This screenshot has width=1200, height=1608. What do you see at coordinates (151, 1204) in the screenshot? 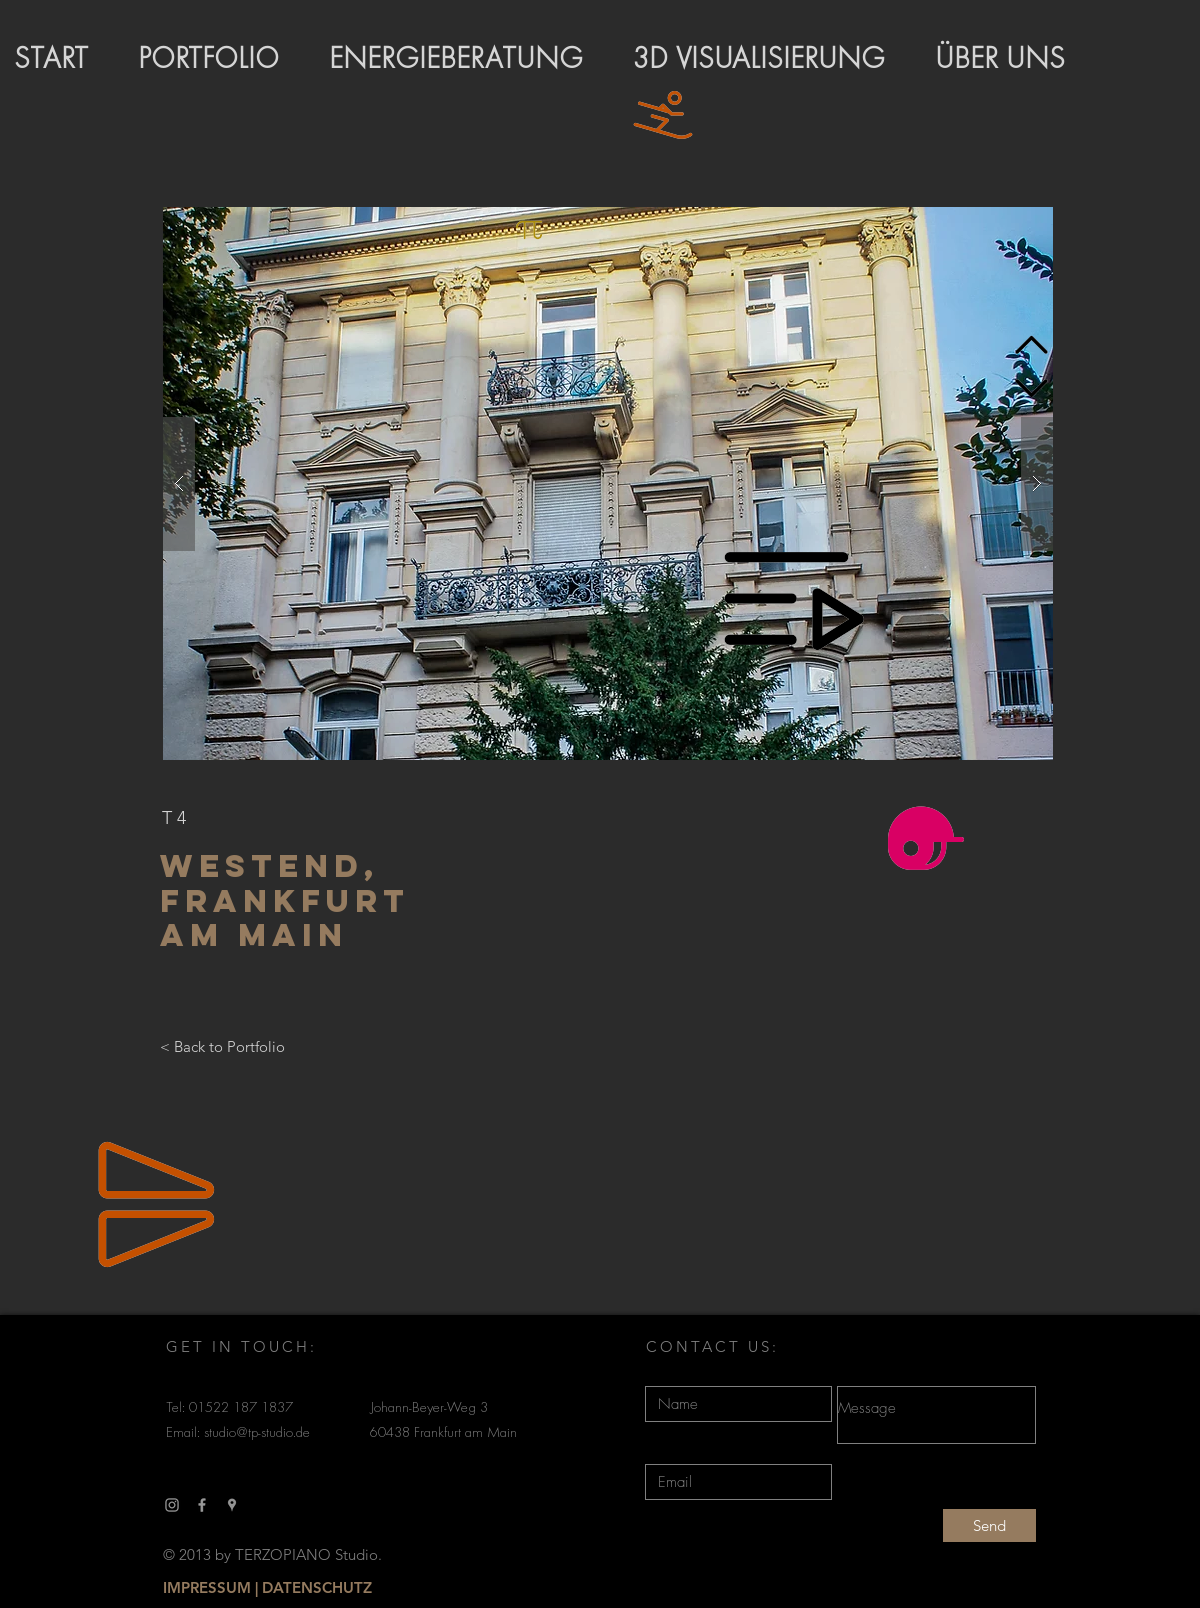
I see `flip image vertically` at bounding box center [151, 1204].